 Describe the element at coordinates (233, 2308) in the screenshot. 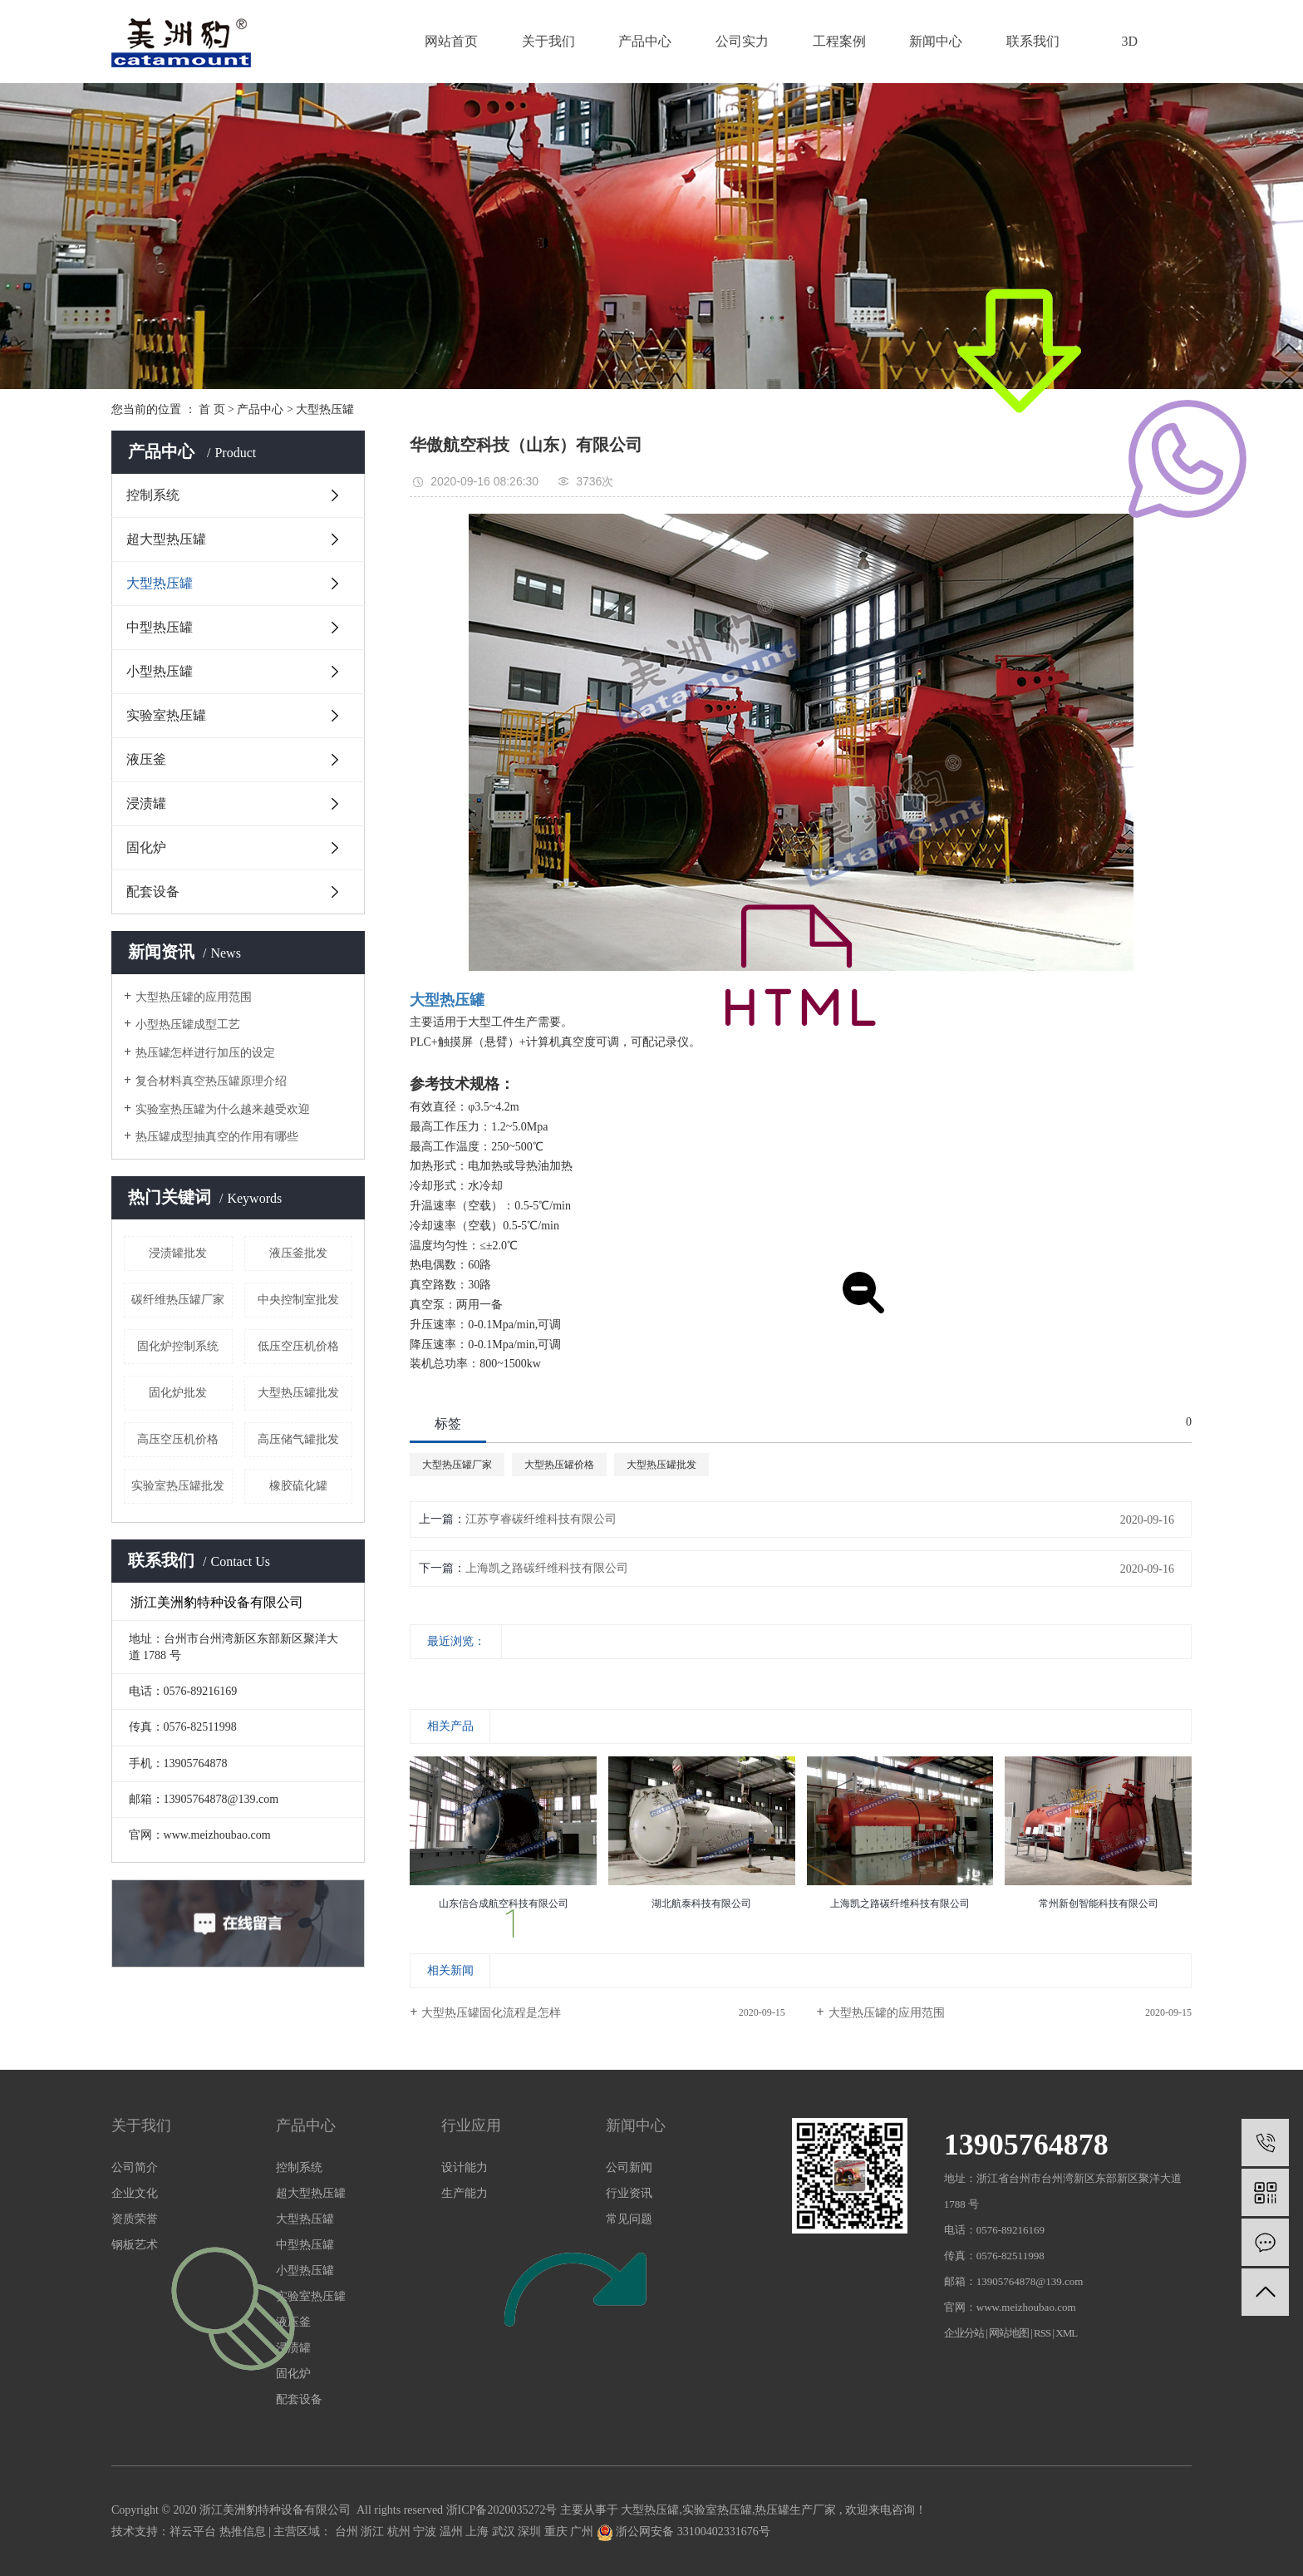

I see `subtract or remove a shape from selection` at that location.